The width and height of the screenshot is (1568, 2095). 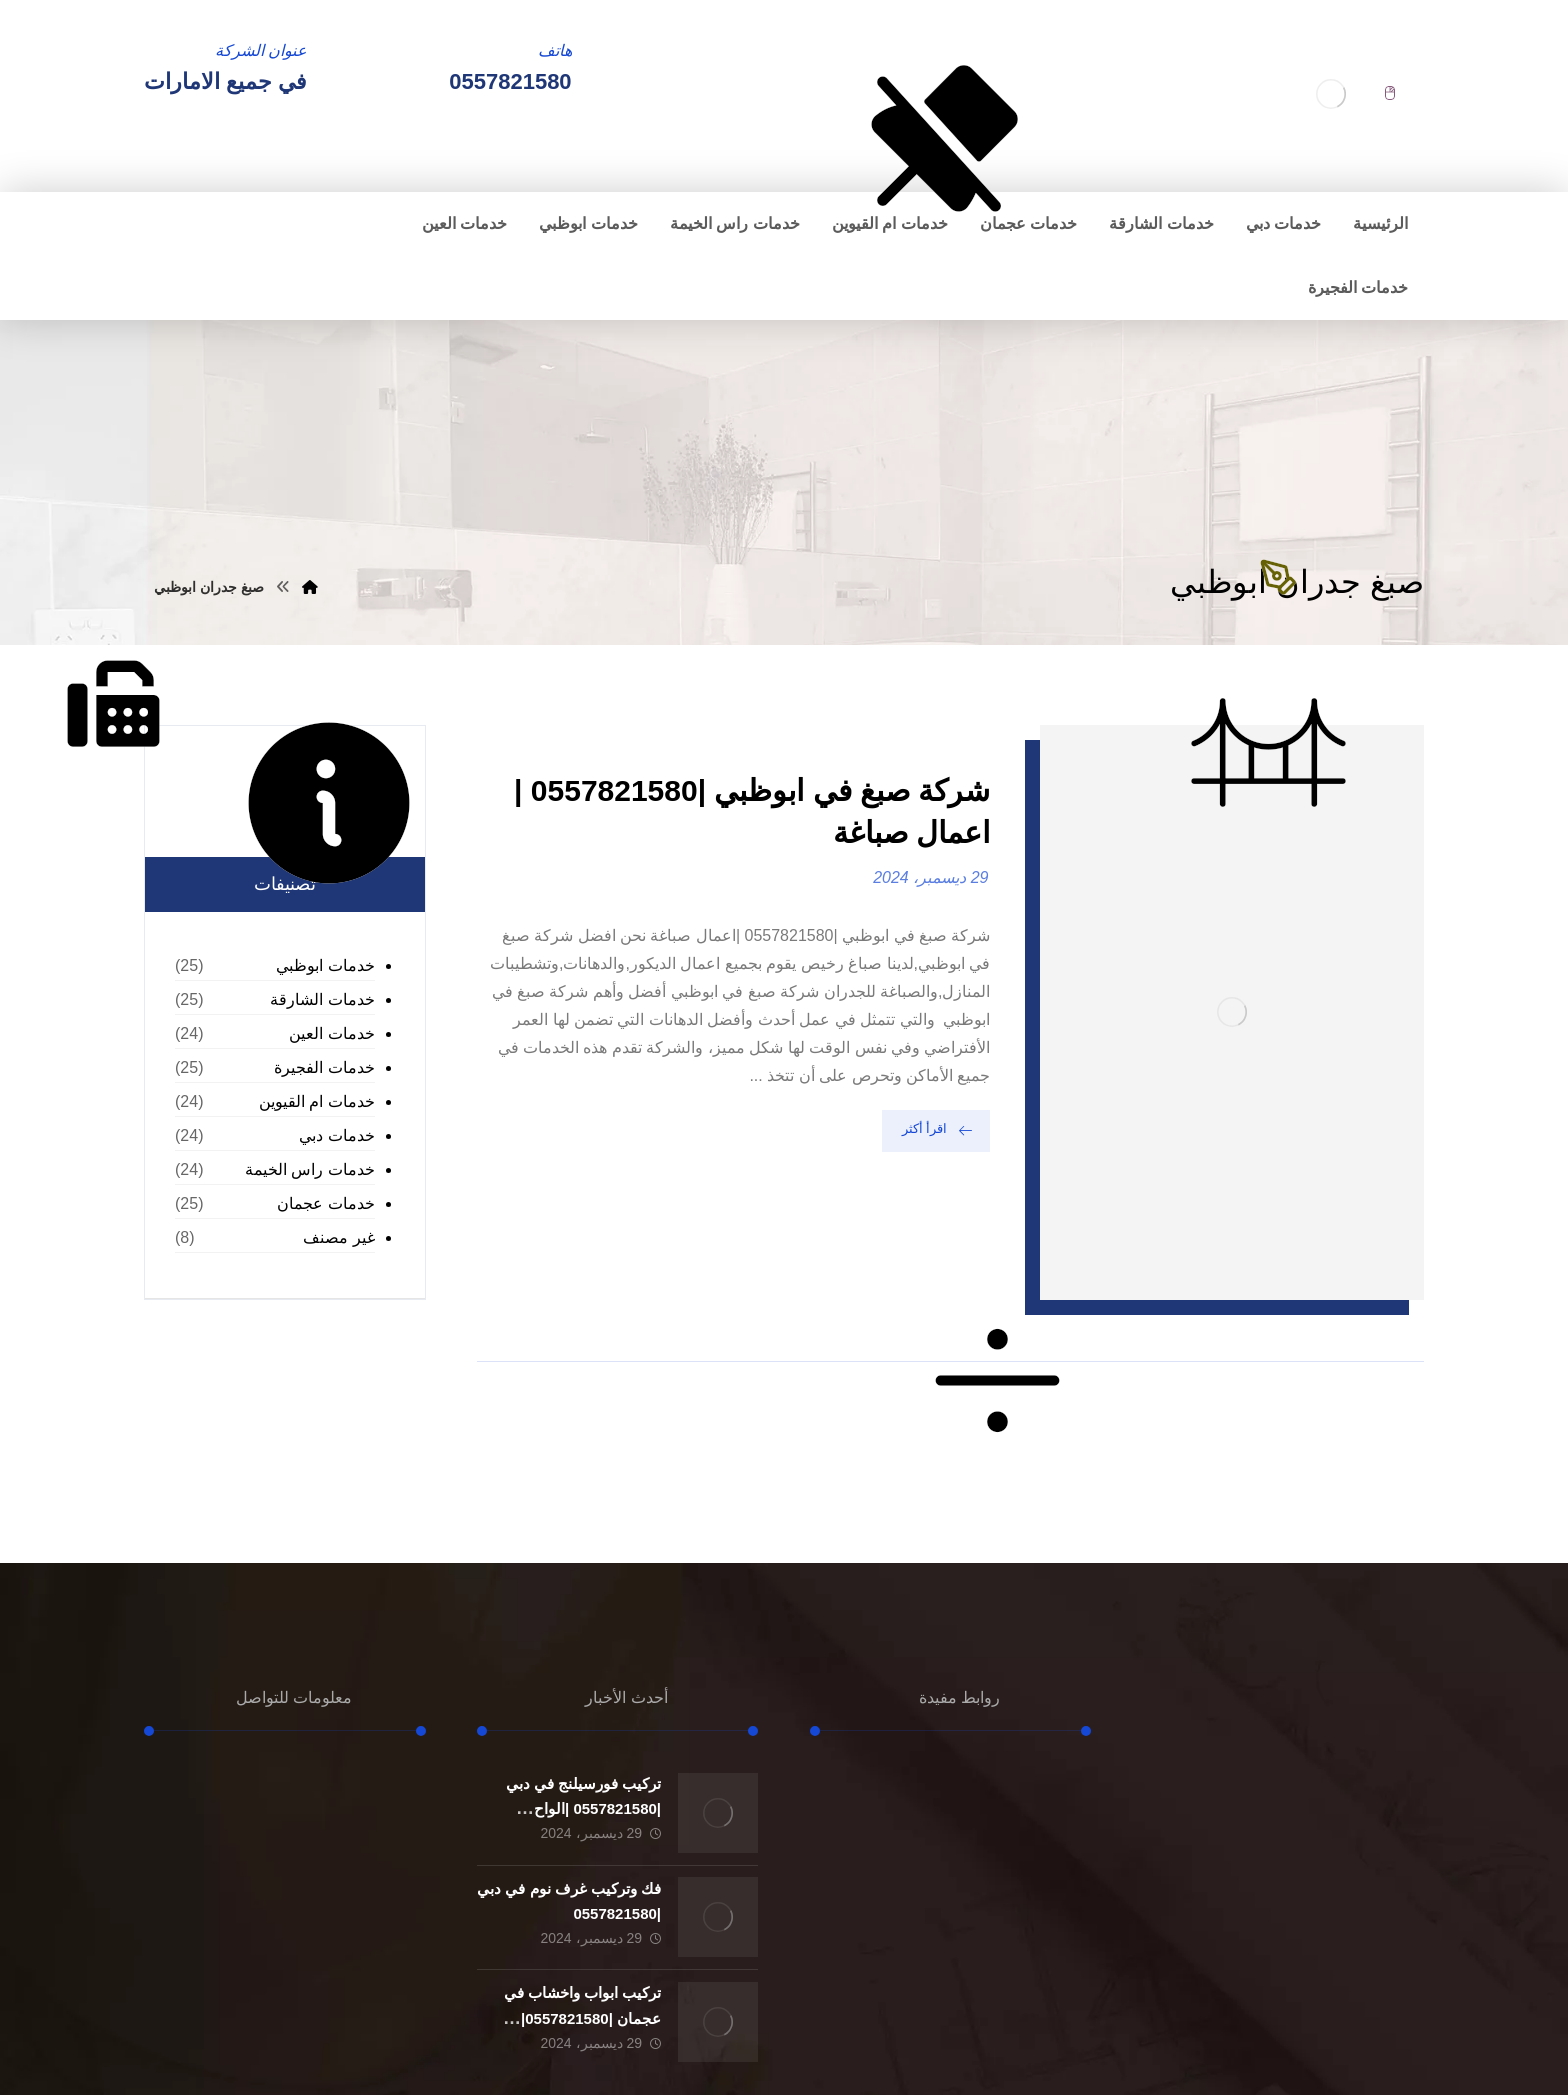 What do you see at coordinates (1268, 752) in the screenshot?
I see `view bridge or crossing information` at bounding box center [1268, 752].